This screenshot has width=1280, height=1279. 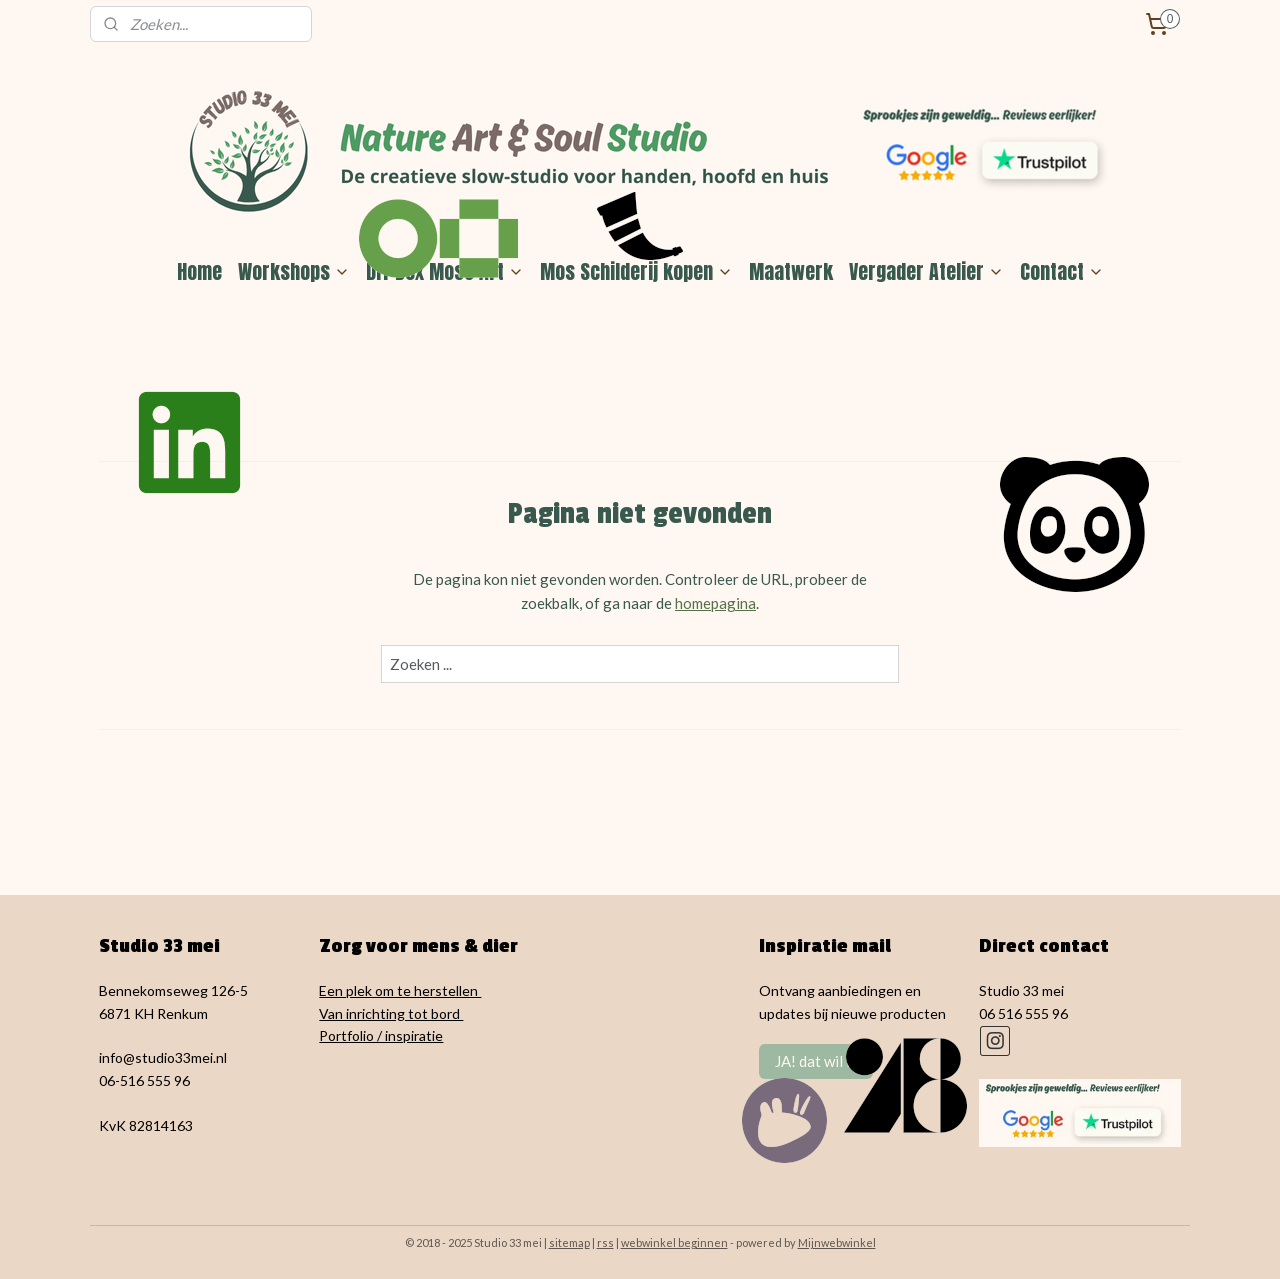 What do you see at coordinates (905, 1085) in the screenshot?
I see `open Google Fonts website or service` at bounding box center [905, 1085].